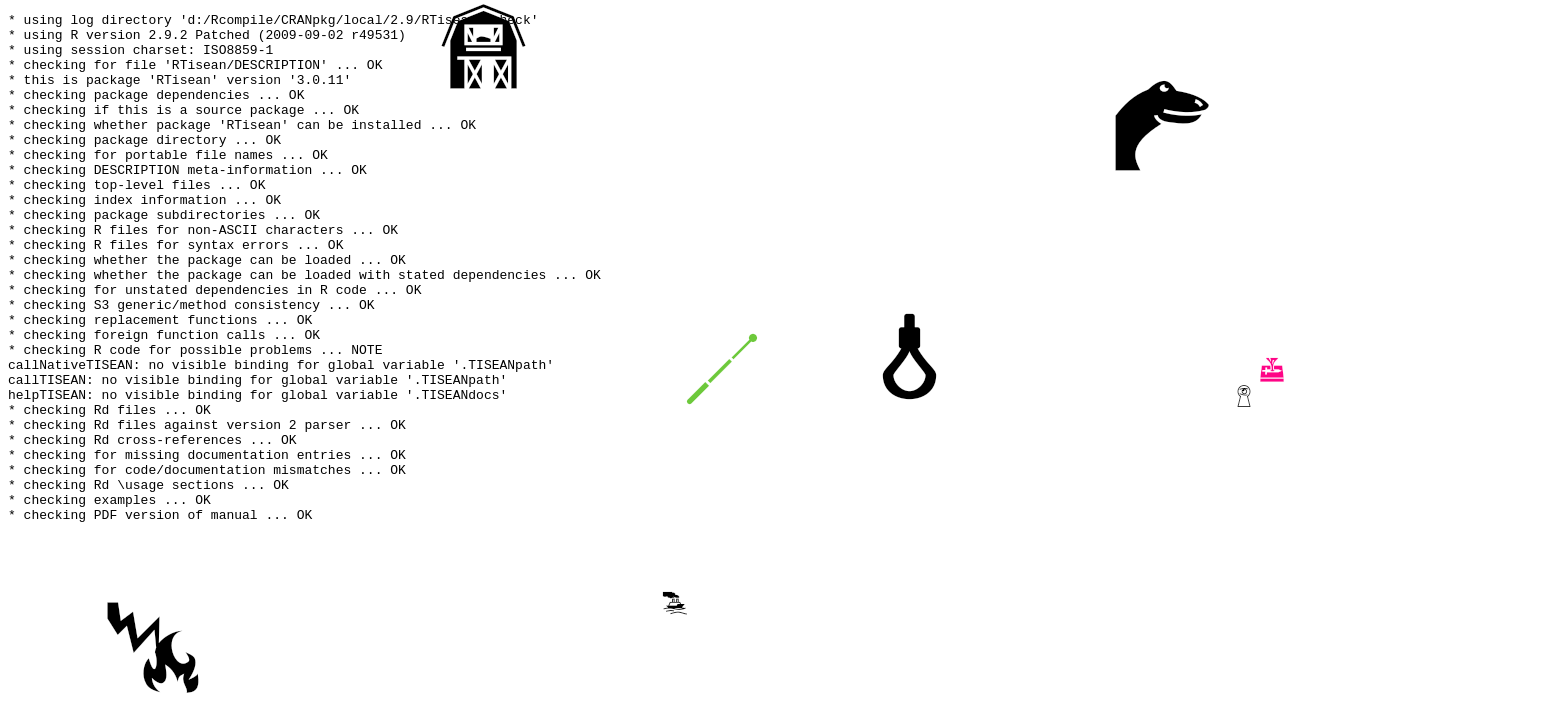 The height and width of the screenshot is (720, 1568). I want to click on suicide, so click(909, 356).